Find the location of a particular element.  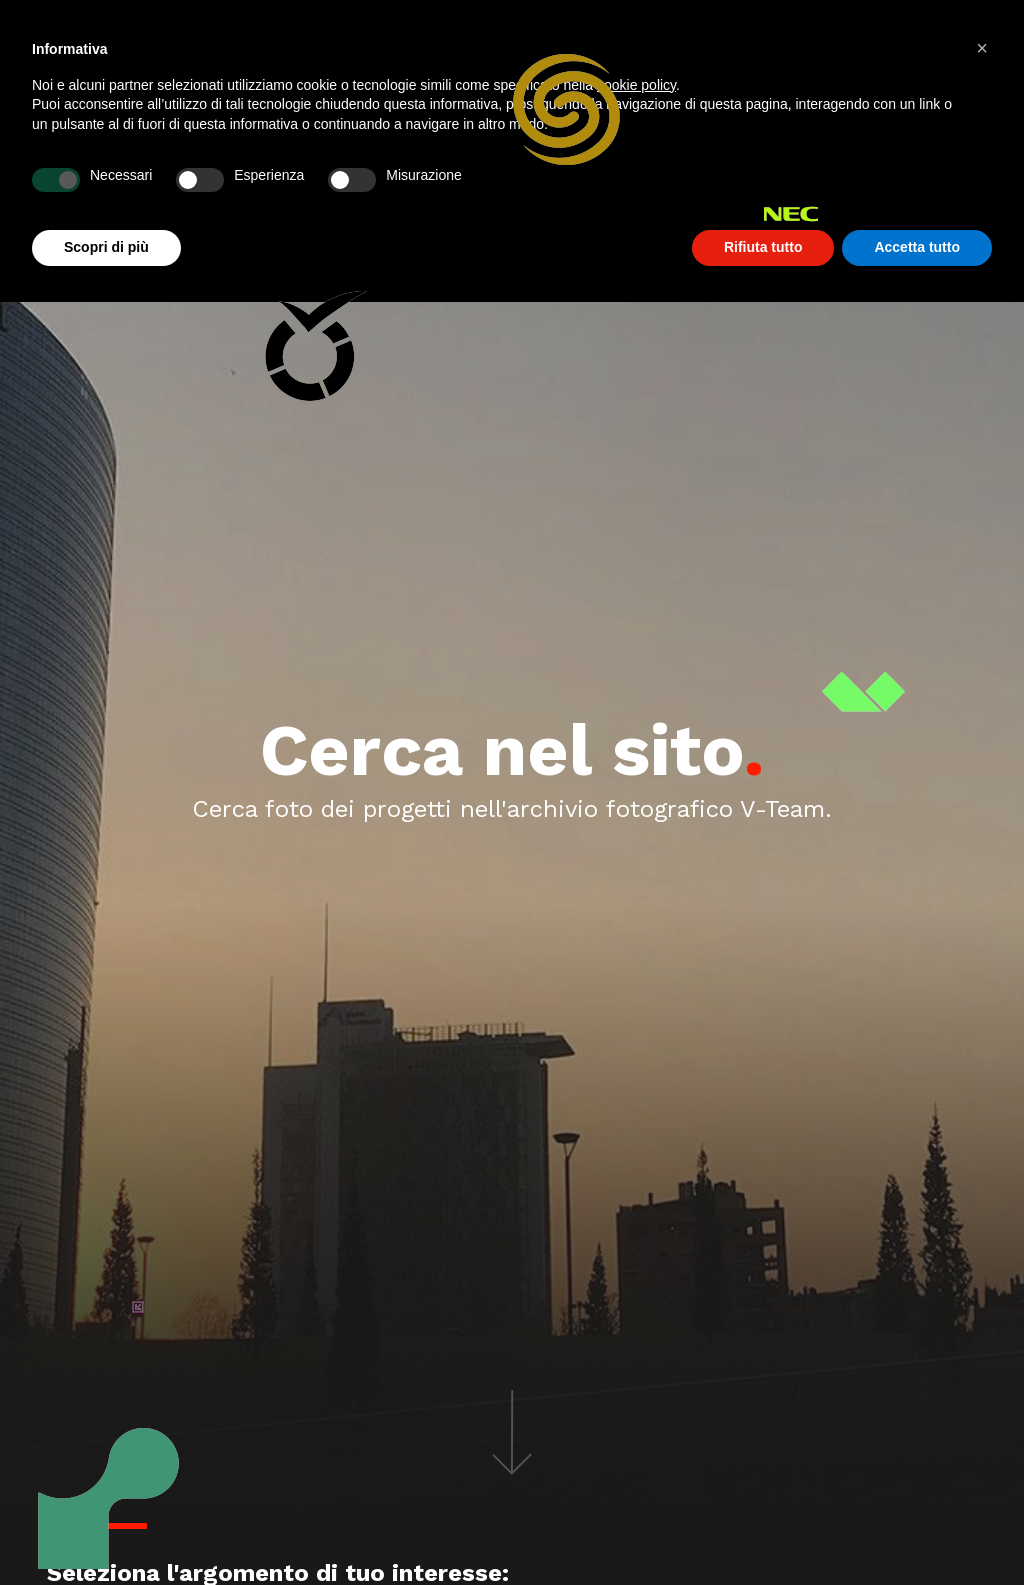

Alpine.js framework logo is located at coordinates (863, 691).